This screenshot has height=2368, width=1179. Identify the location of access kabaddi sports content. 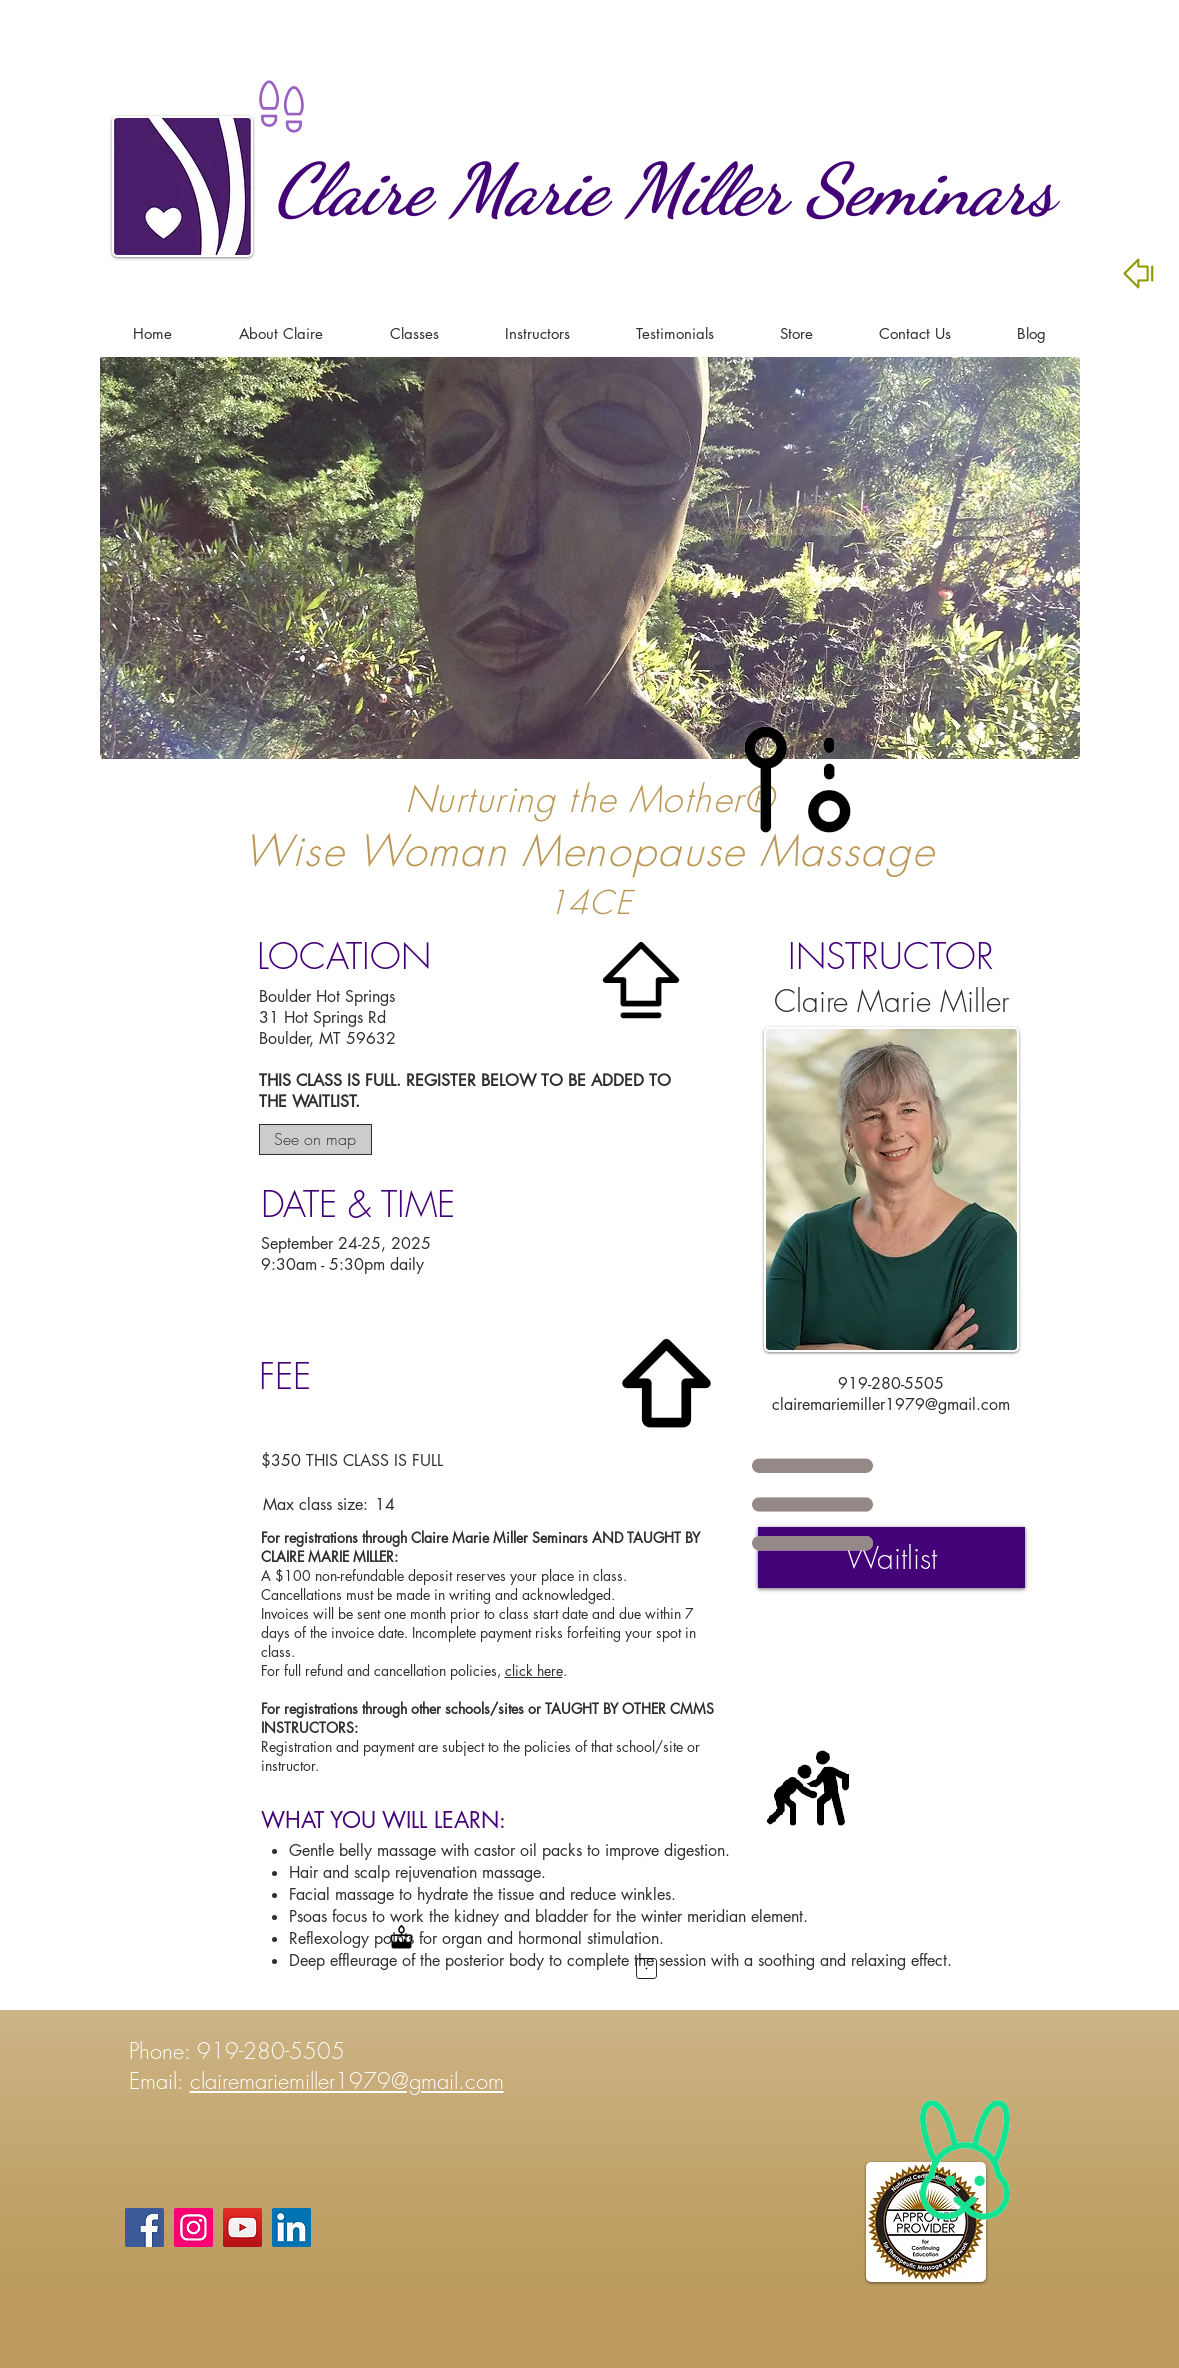
(807, 1791).